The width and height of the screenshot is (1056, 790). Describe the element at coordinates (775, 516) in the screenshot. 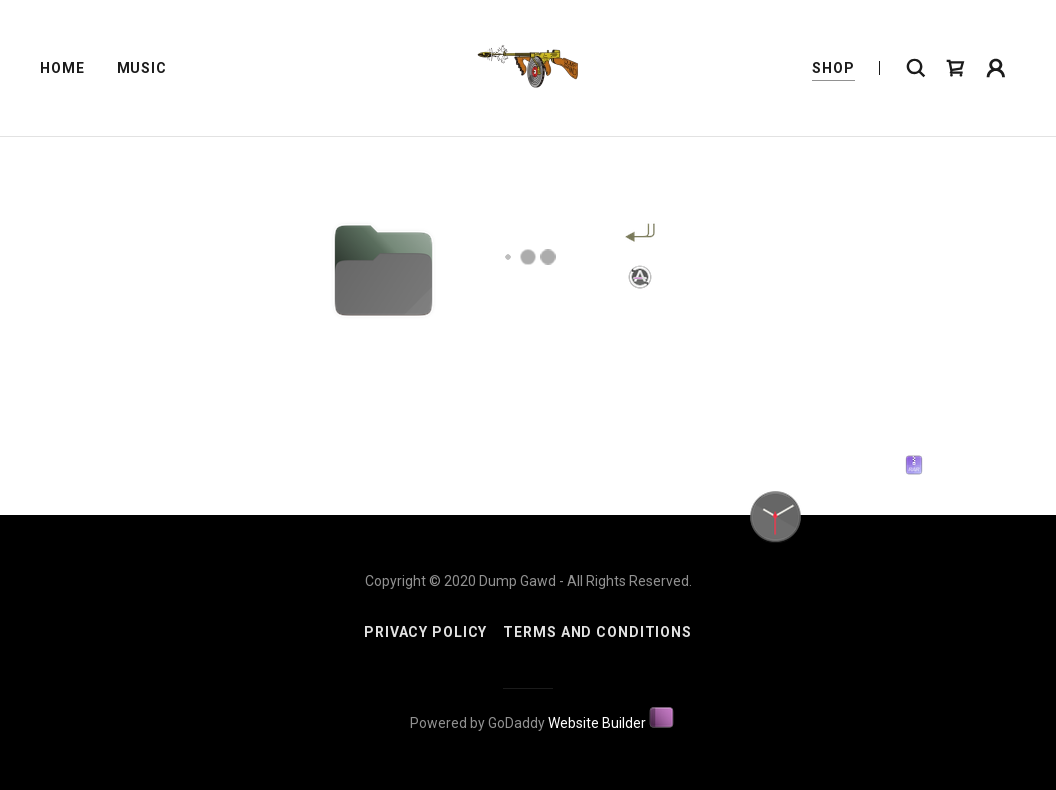

I see `open the clock app` at that location.